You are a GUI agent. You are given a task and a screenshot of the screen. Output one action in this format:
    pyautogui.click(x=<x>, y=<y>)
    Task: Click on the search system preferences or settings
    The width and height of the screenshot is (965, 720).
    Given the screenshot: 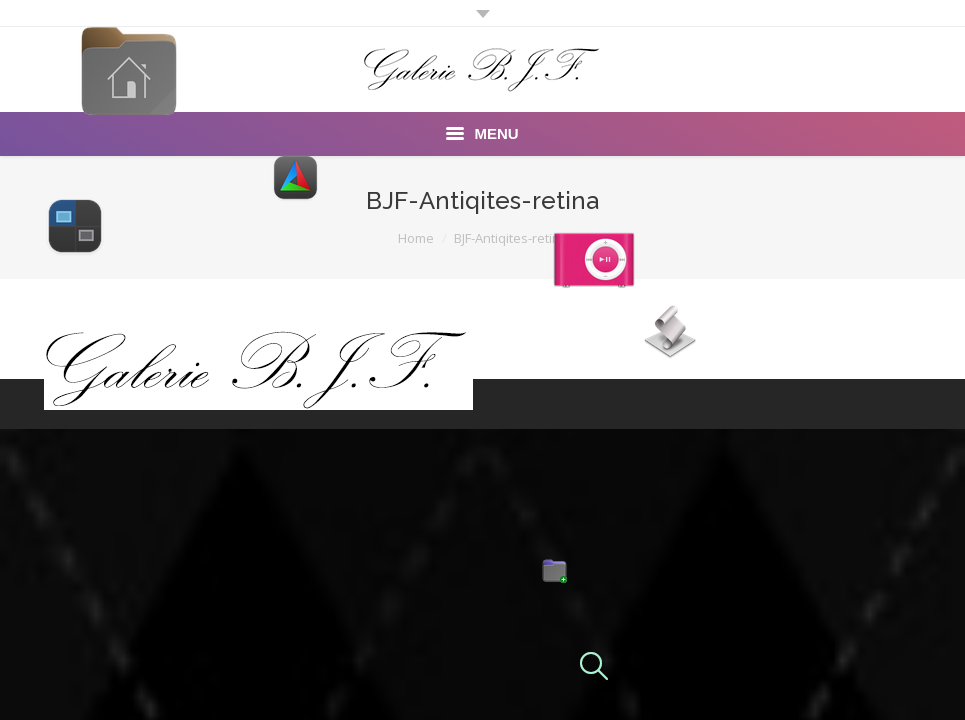 What is the action you would take?
    pyautogui.click(x=594, y=666)
    